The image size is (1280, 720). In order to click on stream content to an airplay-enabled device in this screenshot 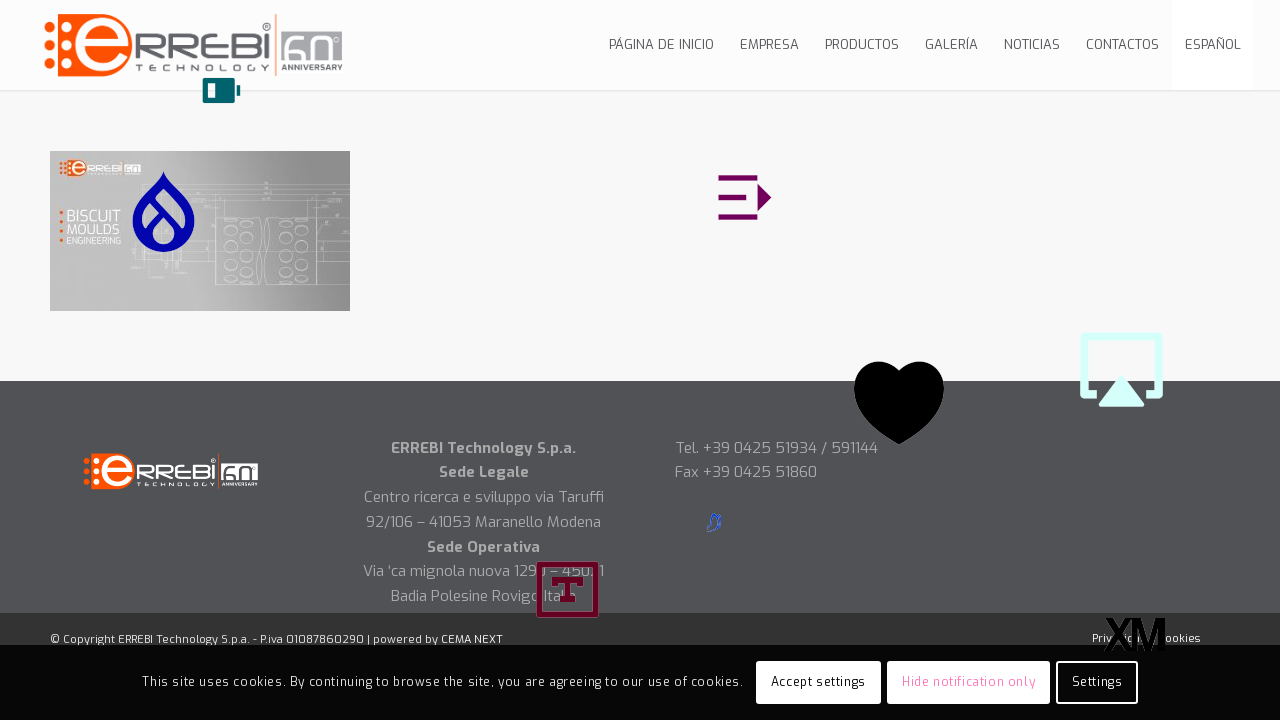, I will do `click(1121, 369)`.